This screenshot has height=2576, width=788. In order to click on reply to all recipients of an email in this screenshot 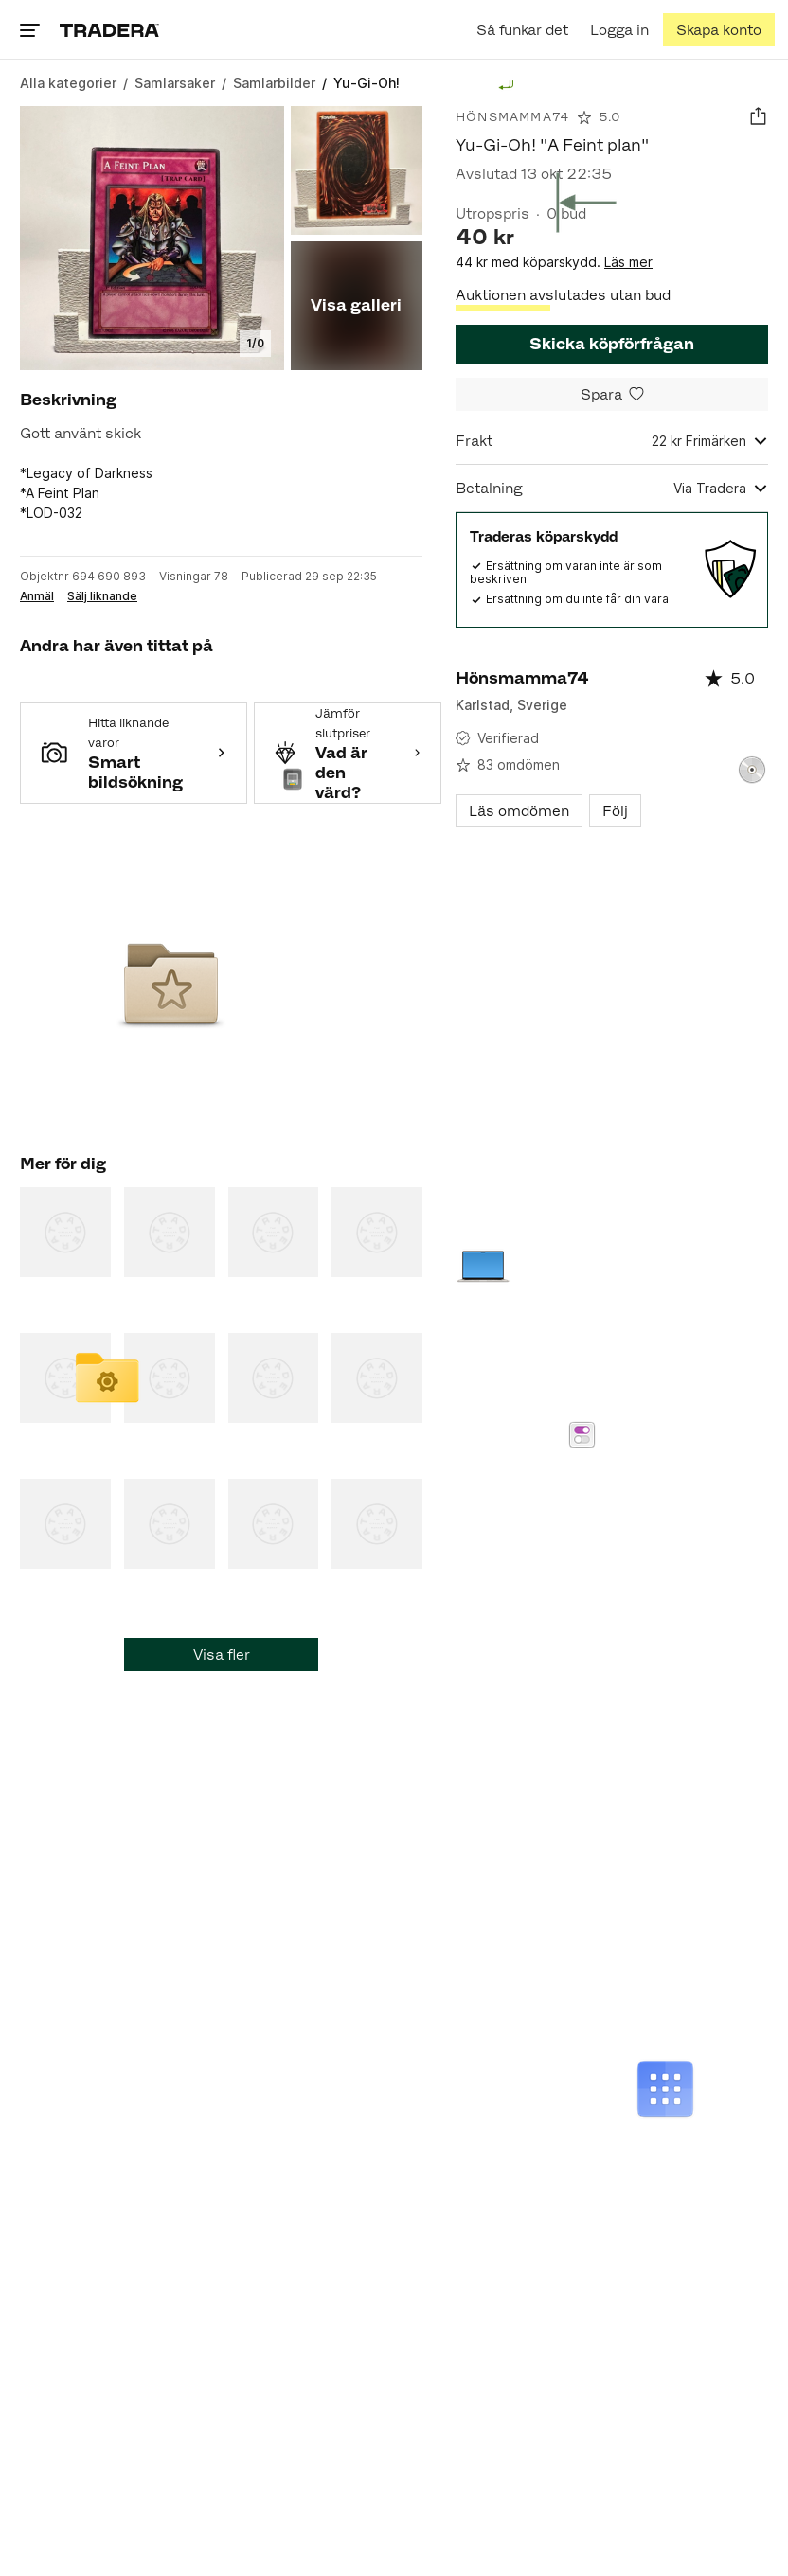, I will do `click(506, 84)`.